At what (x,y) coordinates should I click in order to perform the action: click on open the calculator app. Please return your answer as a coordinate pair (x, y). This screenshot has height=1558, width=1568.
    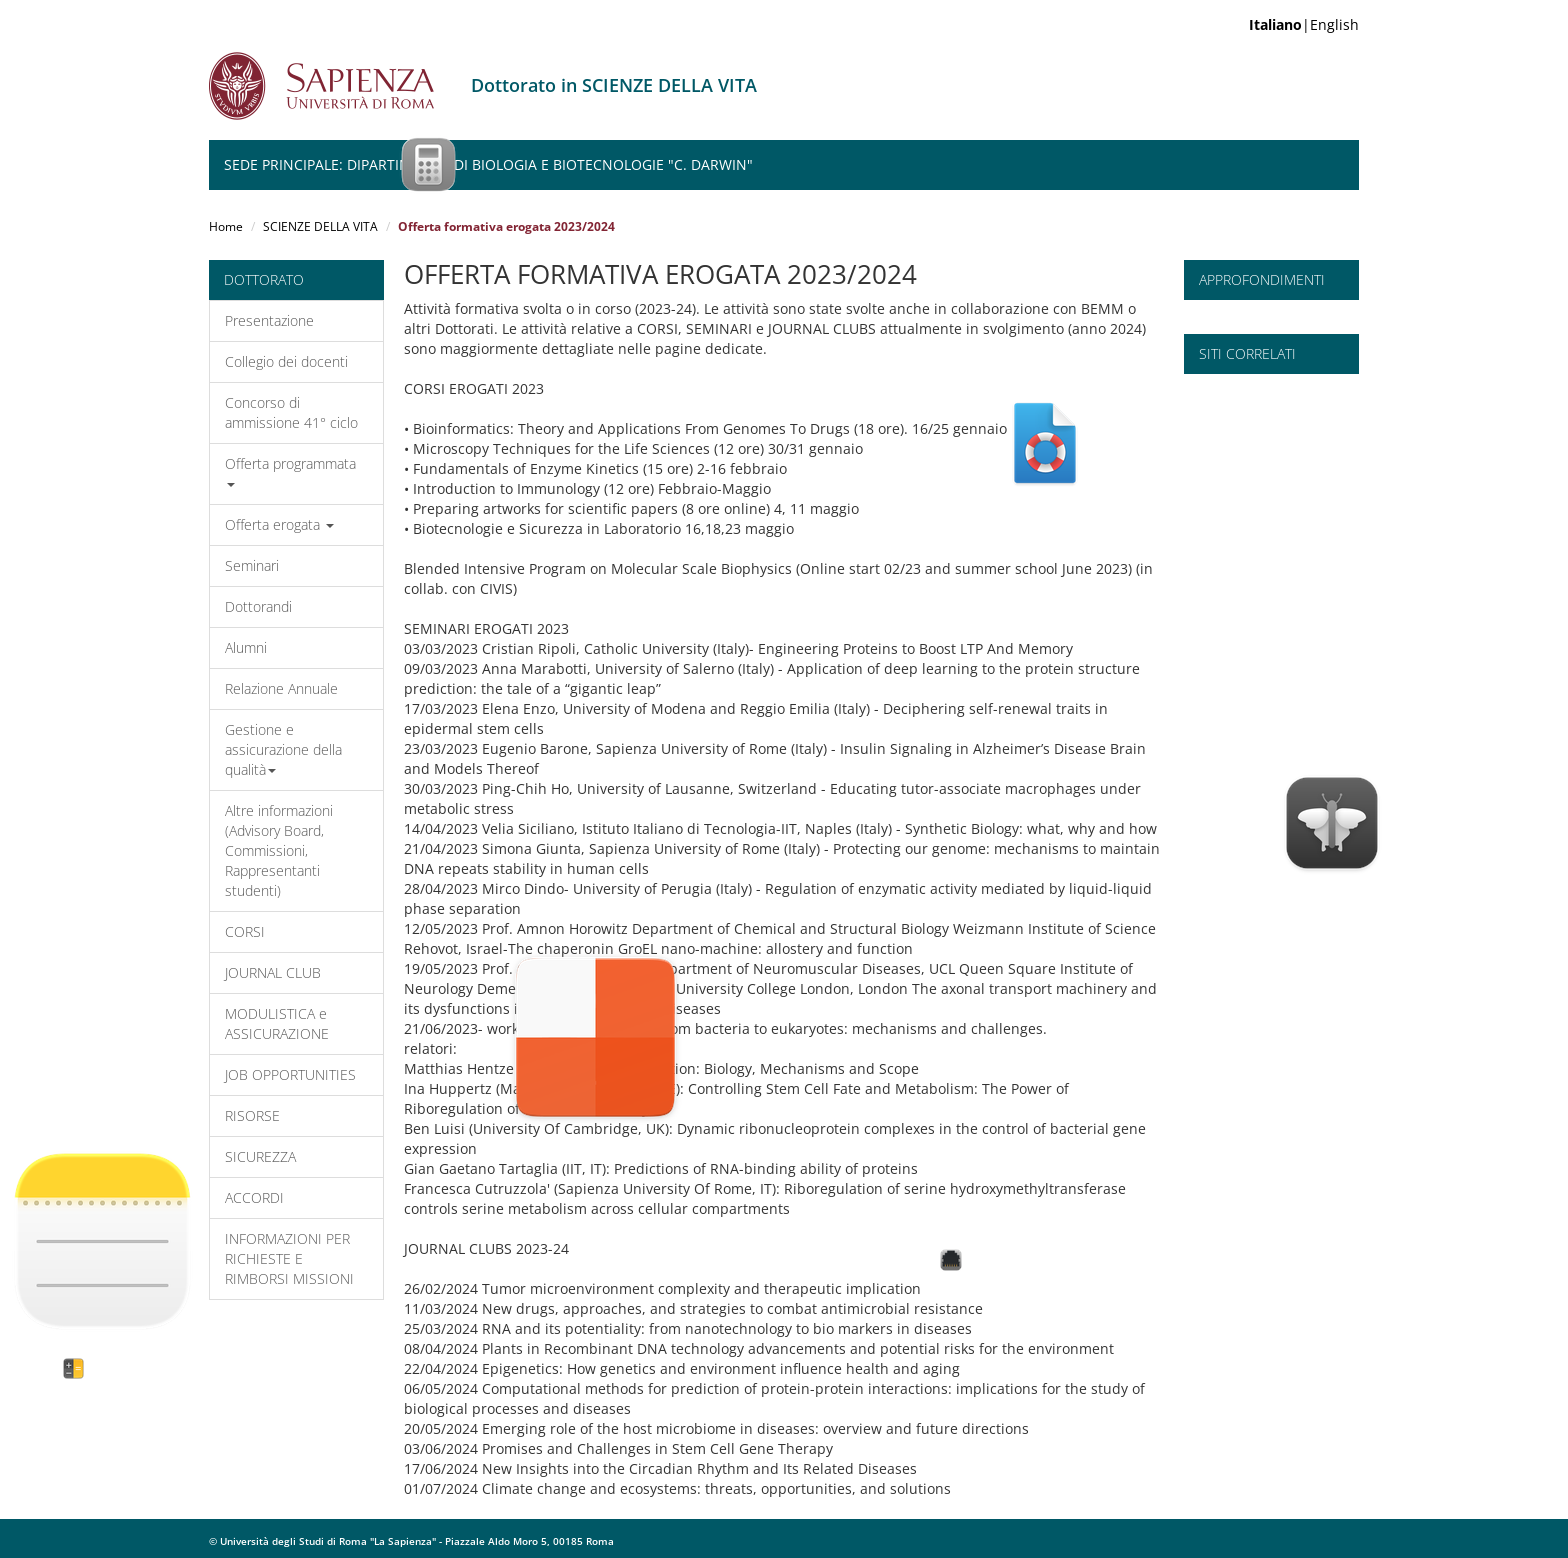
    Looking at the image, I should click on (73, 1368).